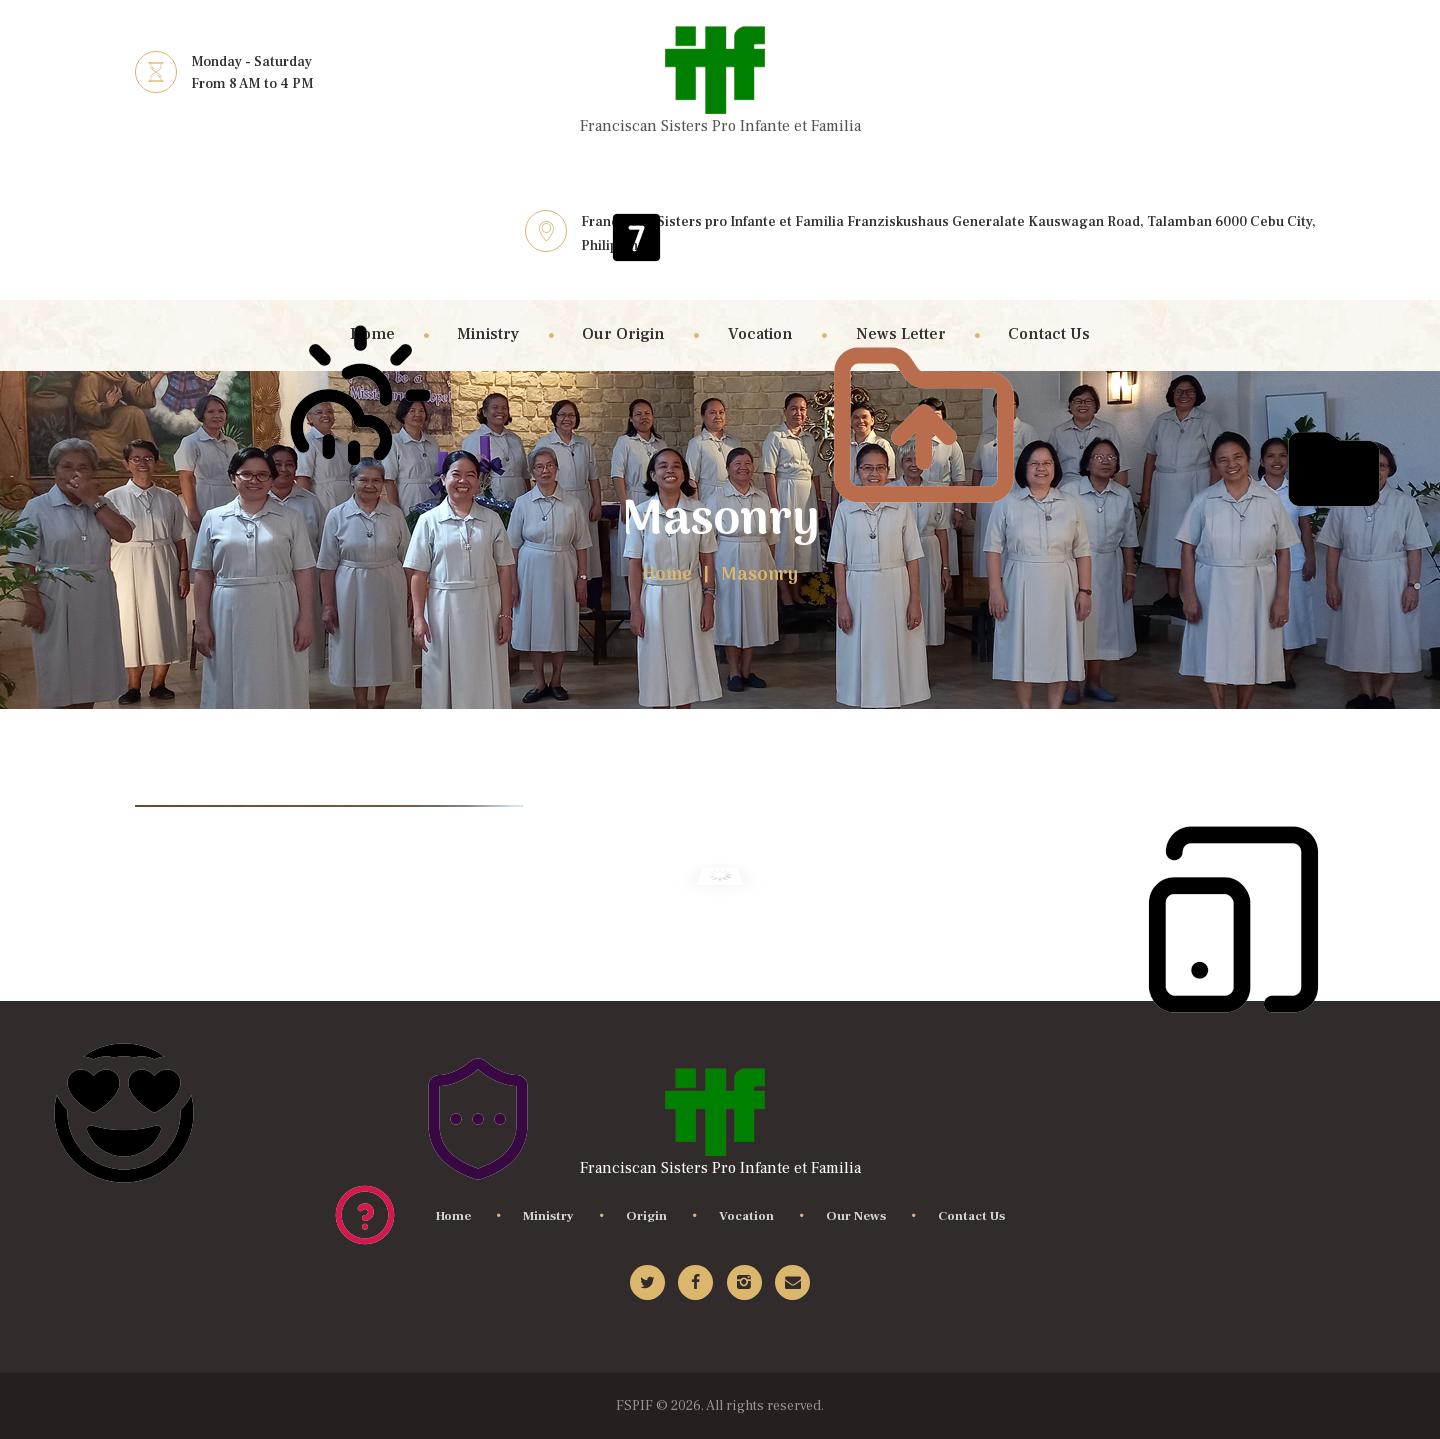 This screenshot has height=1439, width=1440. I want to click on open folder to view contents, so click(1334, 472).